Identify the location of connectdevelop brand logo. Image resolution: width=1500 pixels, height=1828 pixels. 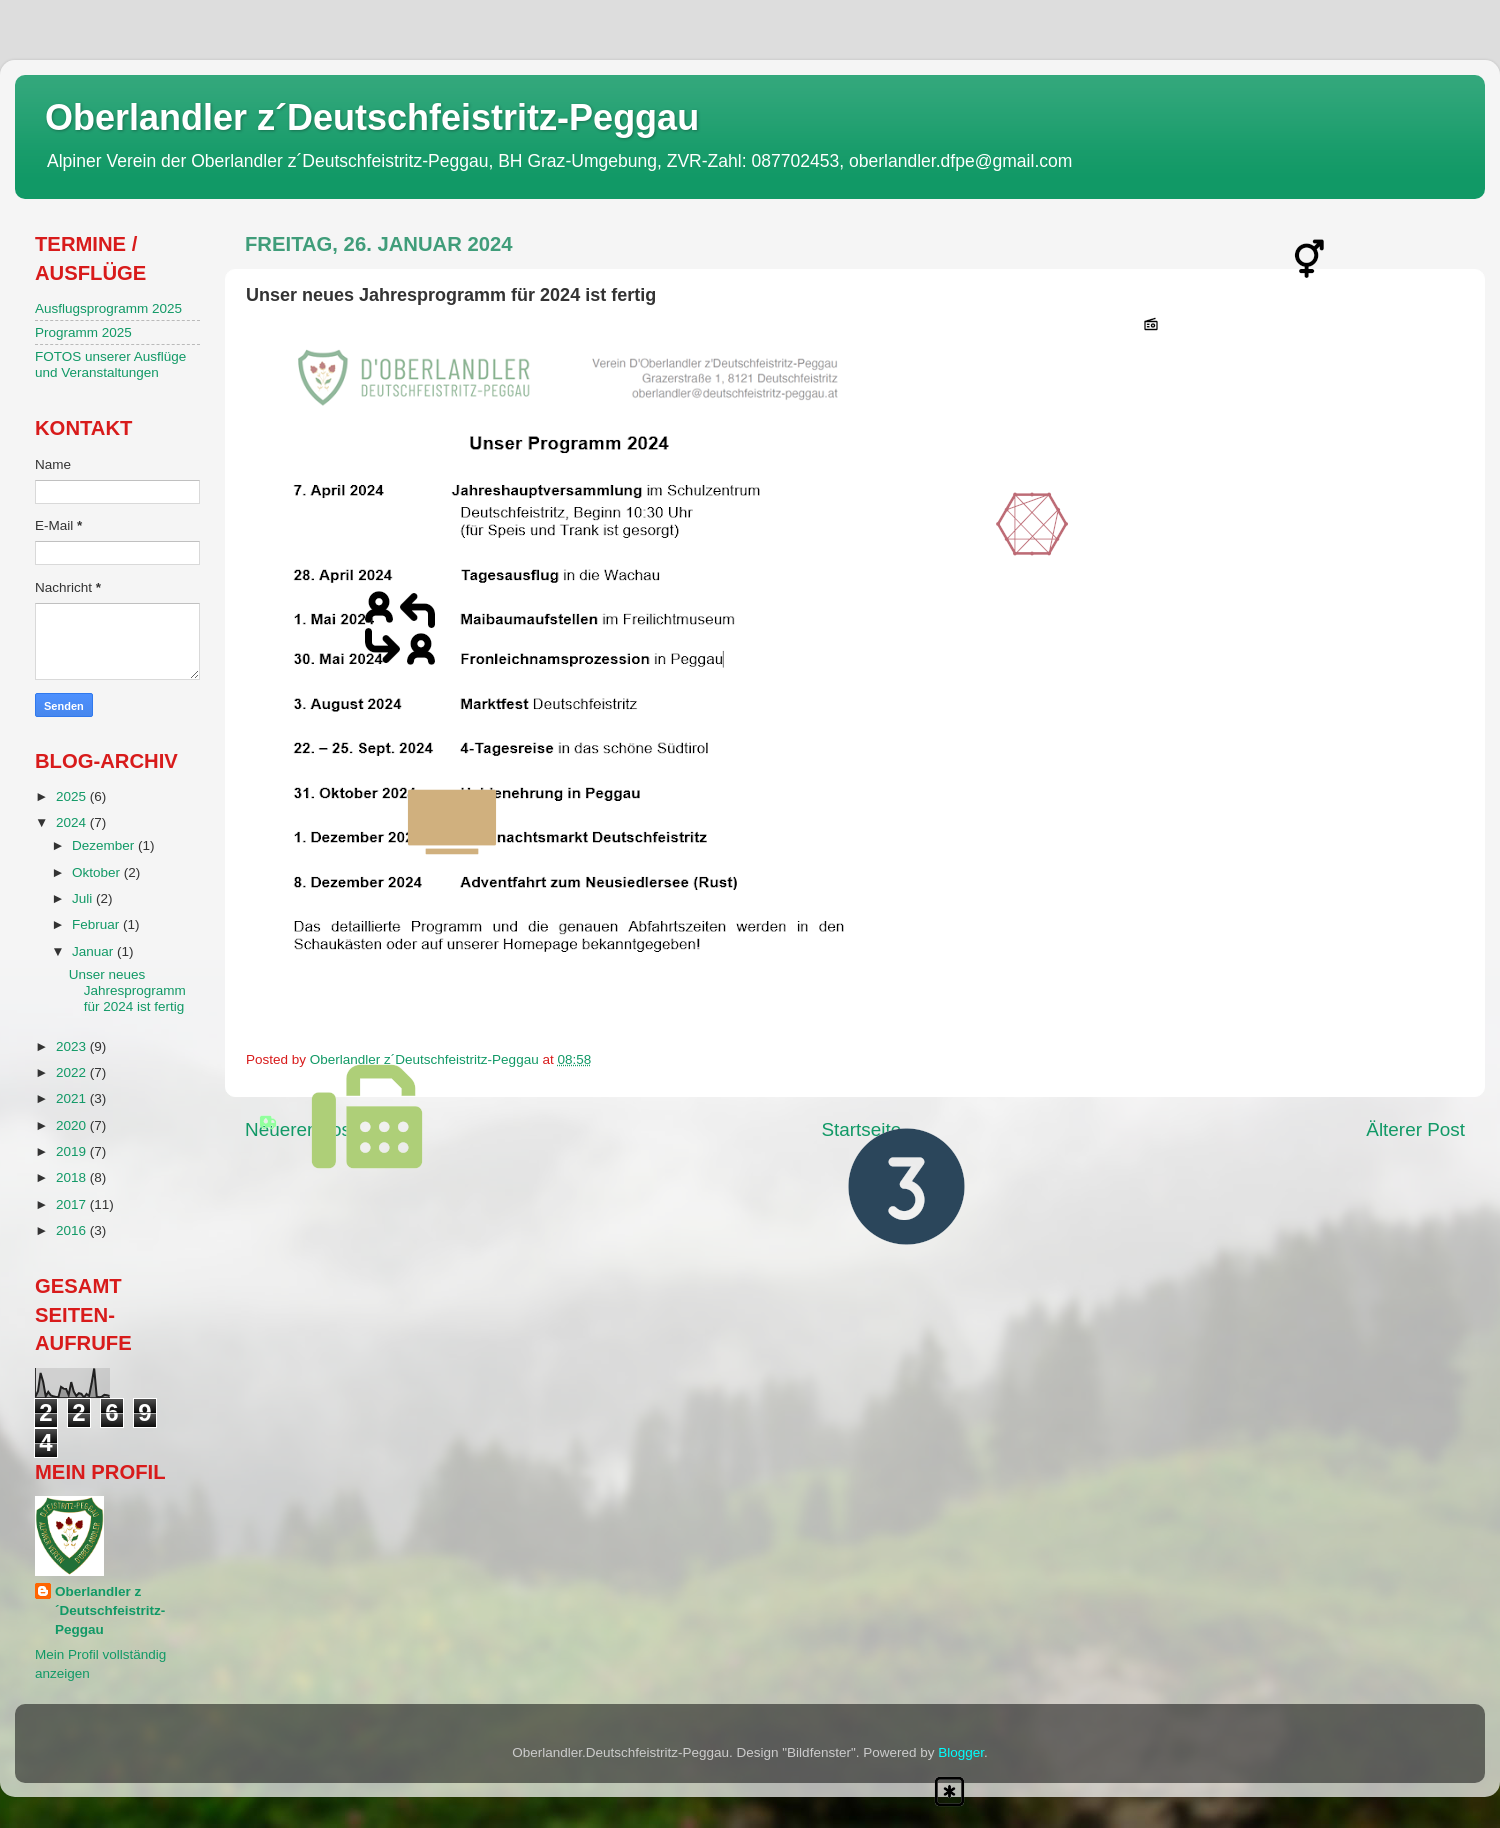
(1032, 524).